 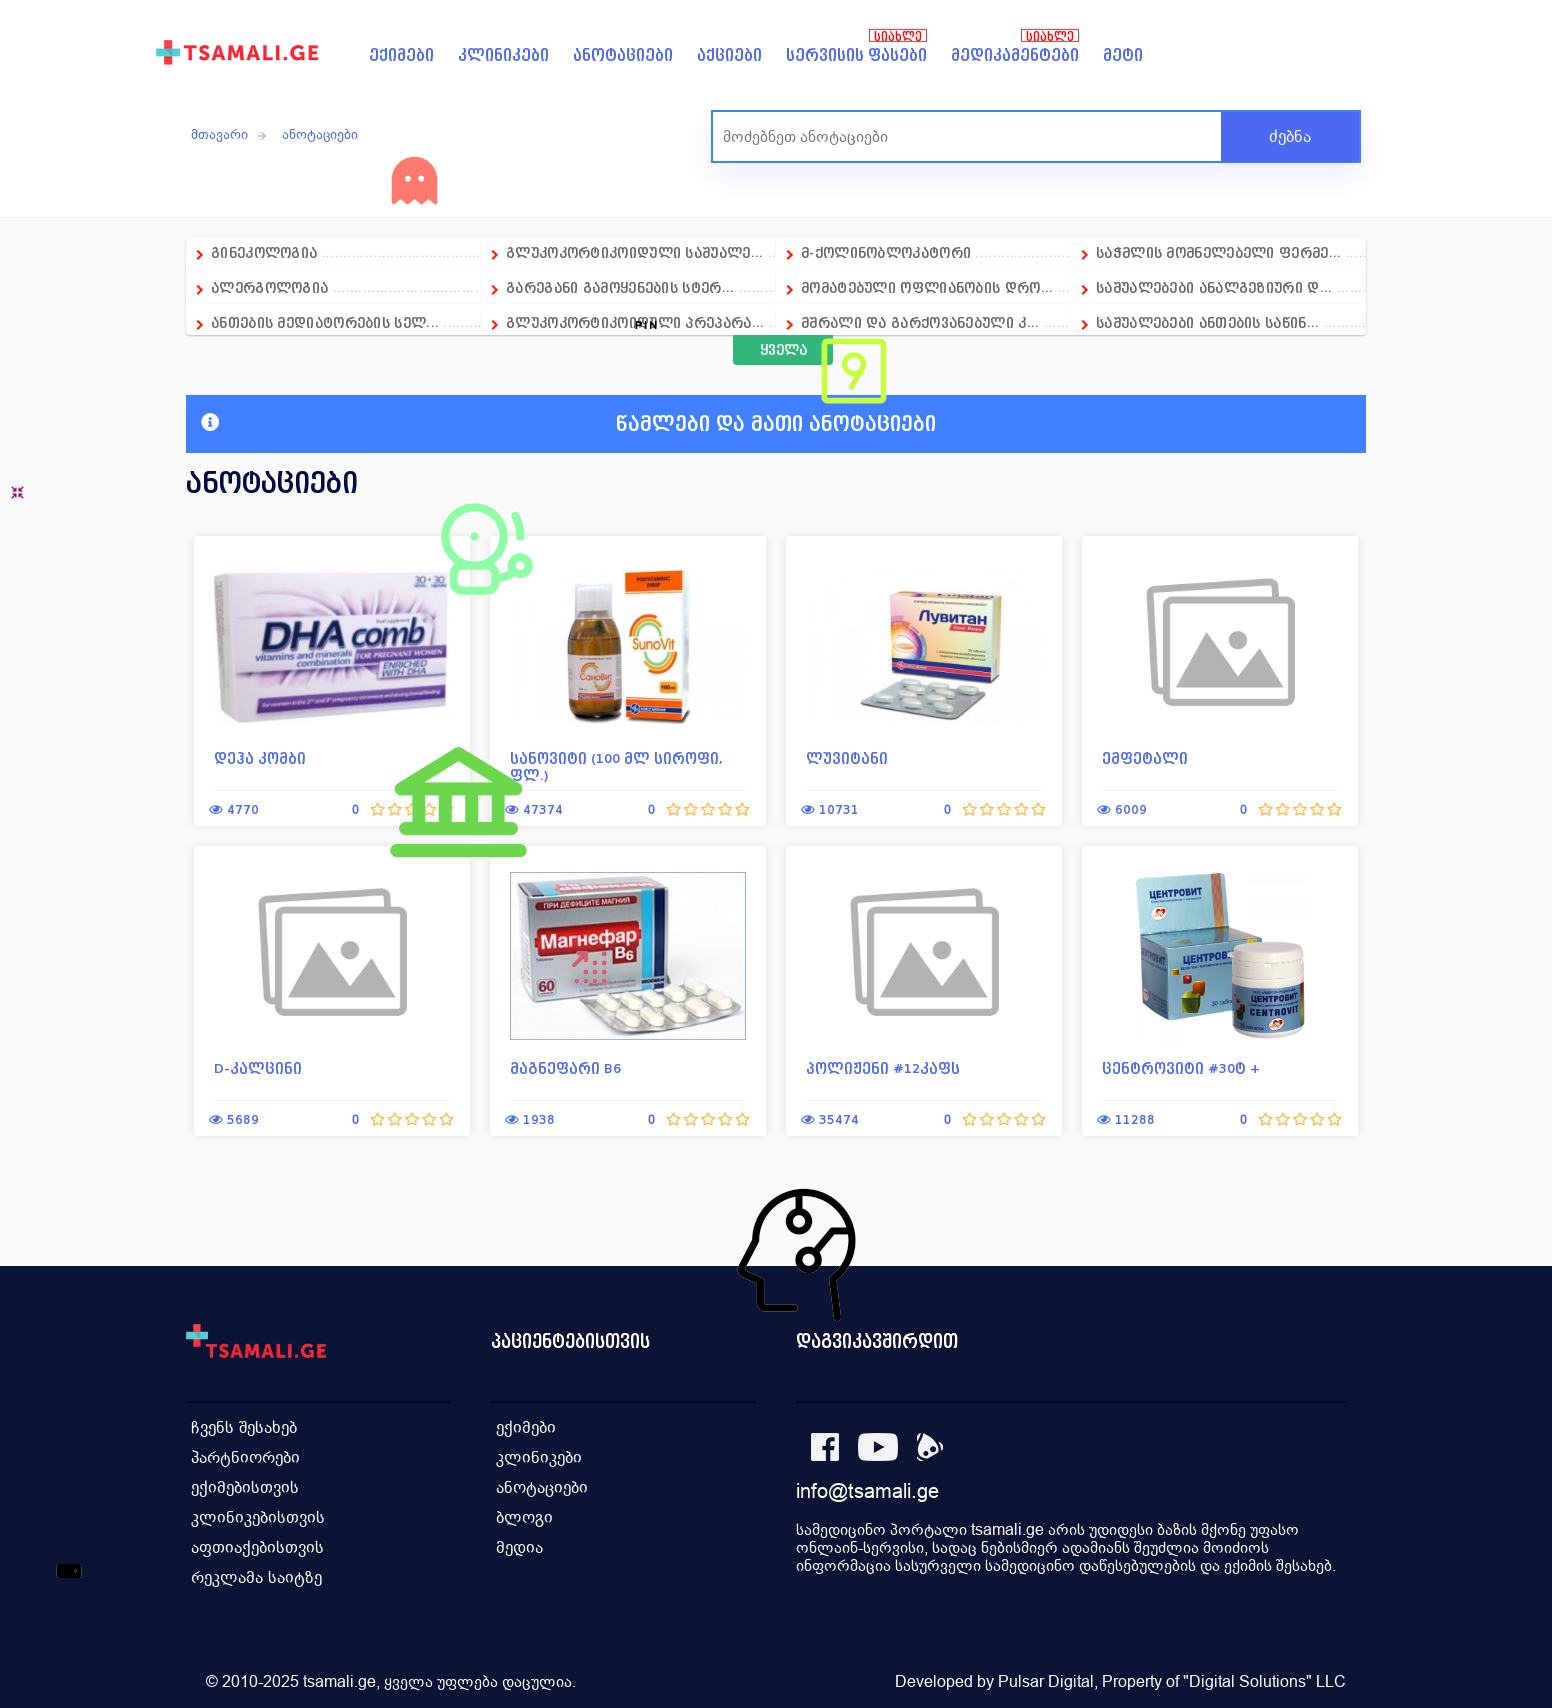 I want to click on select number nine, so click(x=854, y=371).